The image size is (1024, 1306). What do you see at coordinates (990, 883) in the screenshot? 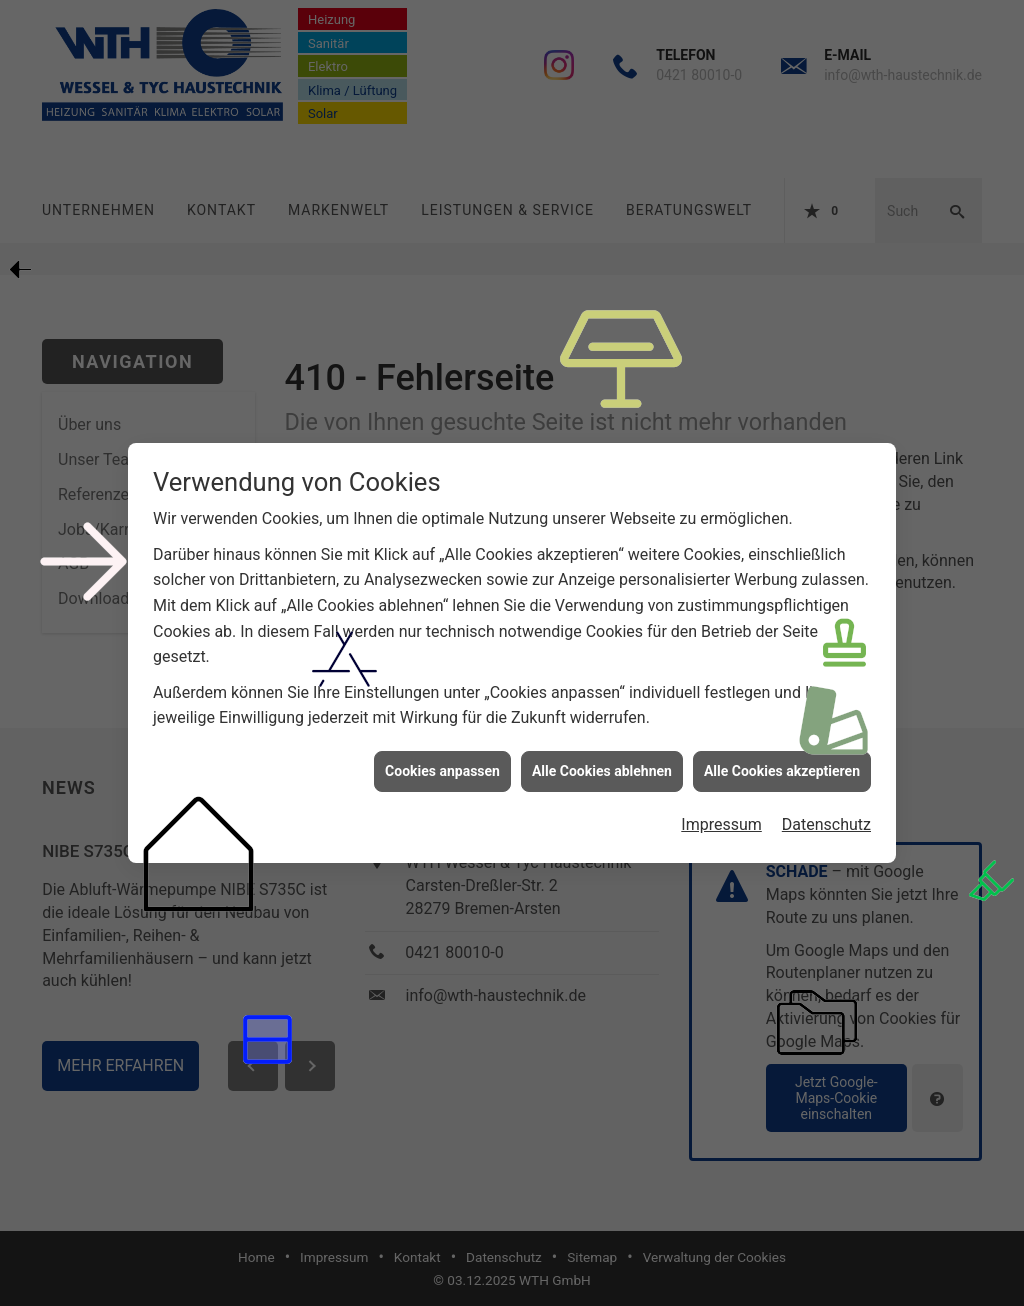
I see `highlight or mark selected text` at bounding box center [990, 883].